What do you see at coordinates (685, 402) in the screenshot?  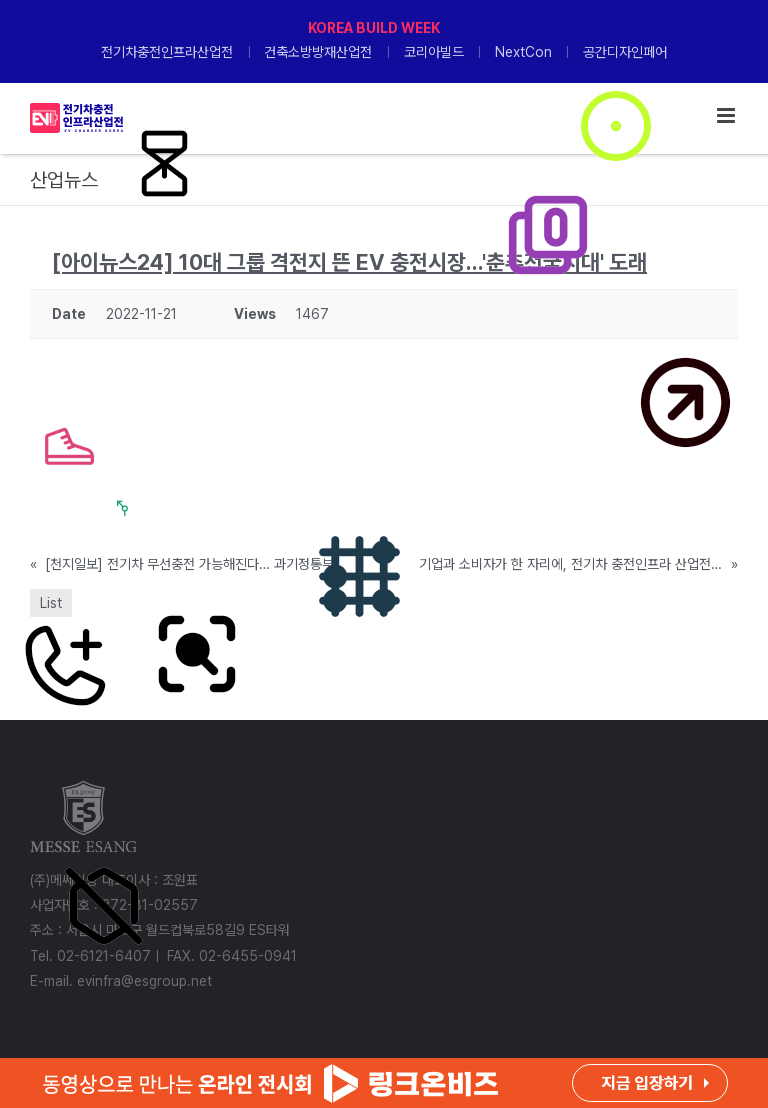 I see `open link in new tab or window` at bounding box center [685, 402].